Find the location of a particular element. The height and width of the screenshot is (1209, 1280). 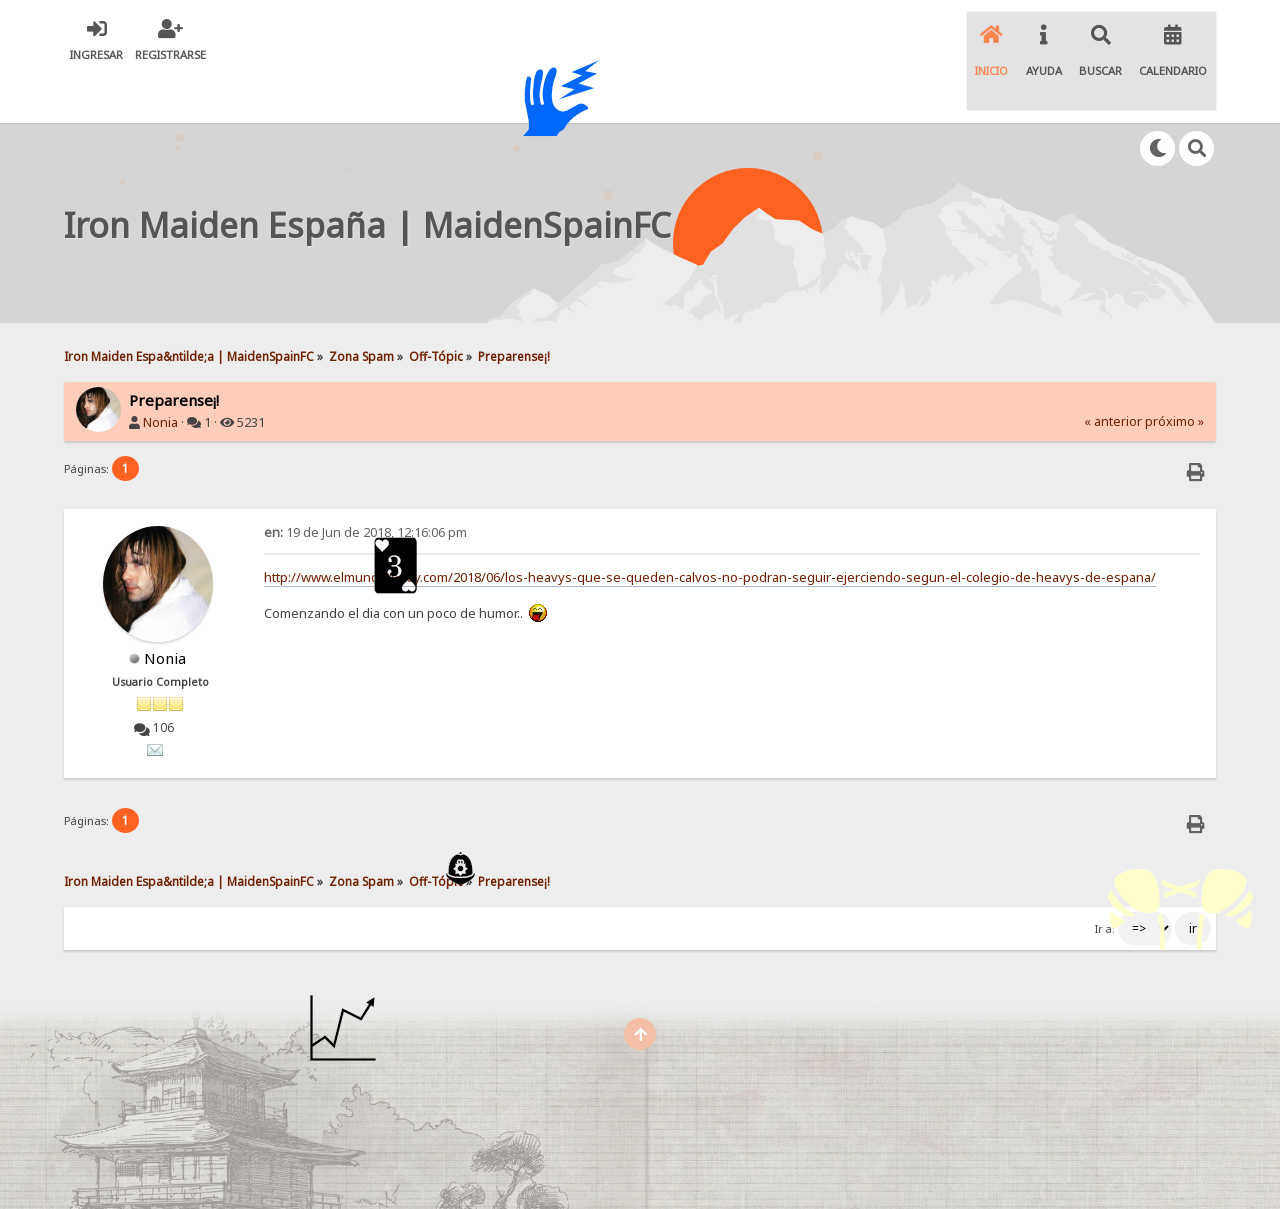

play the three of hearts card is located at coordinates (395, 565).